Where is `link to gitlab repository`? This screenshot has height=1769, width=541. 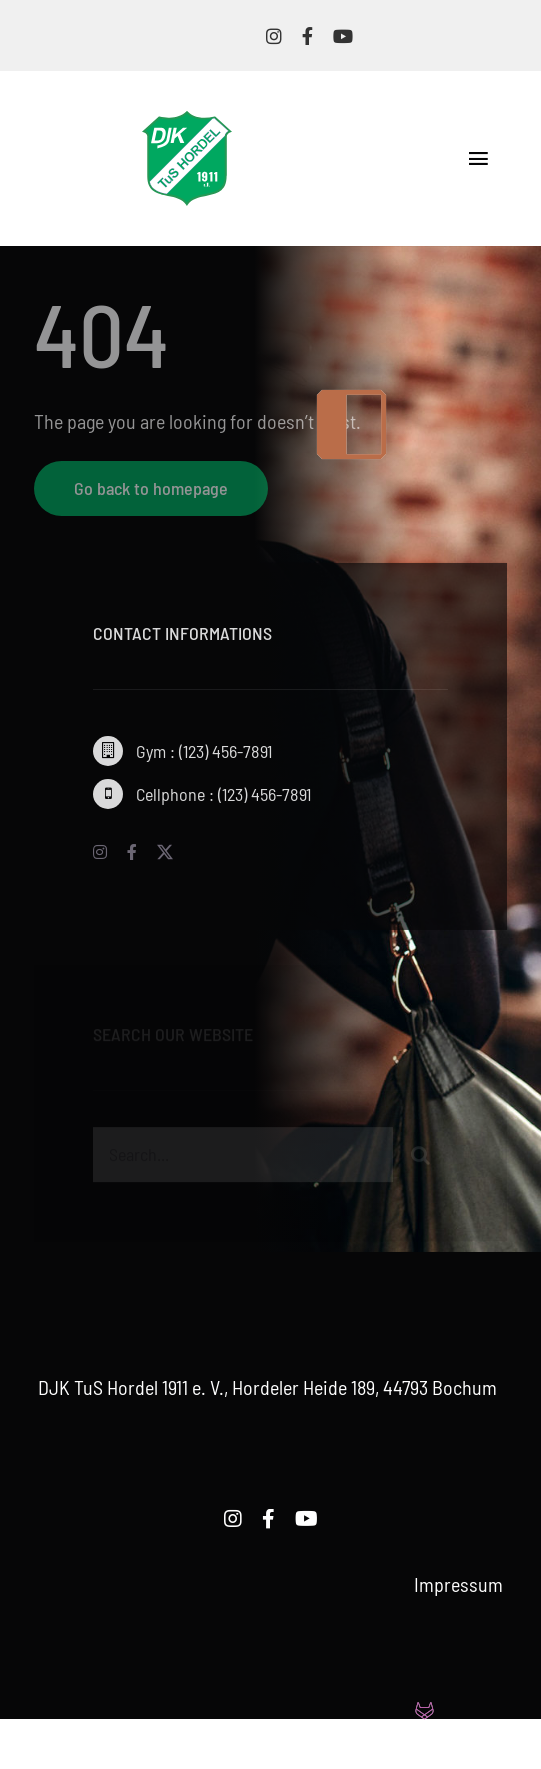 link to gitlab repository is located at coordinates (424, 1710).